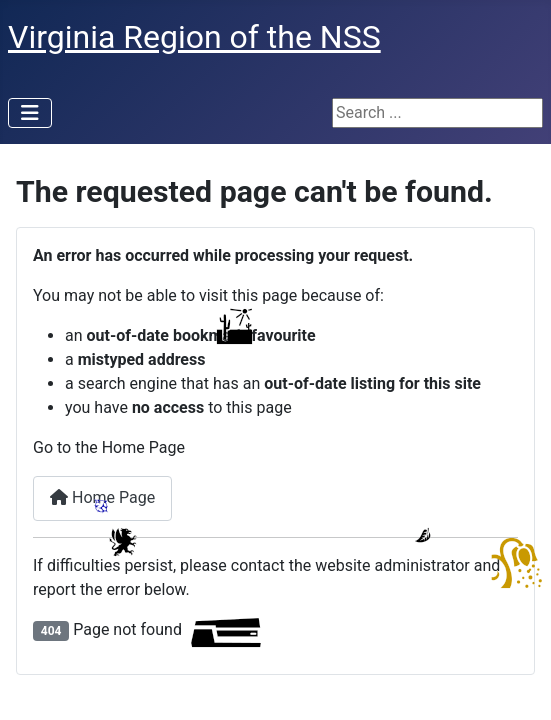  What do you see at coordinates (101, 506) in the screenshot?
I see `indicates magic or spell activation` at bounding box center [101, 506].